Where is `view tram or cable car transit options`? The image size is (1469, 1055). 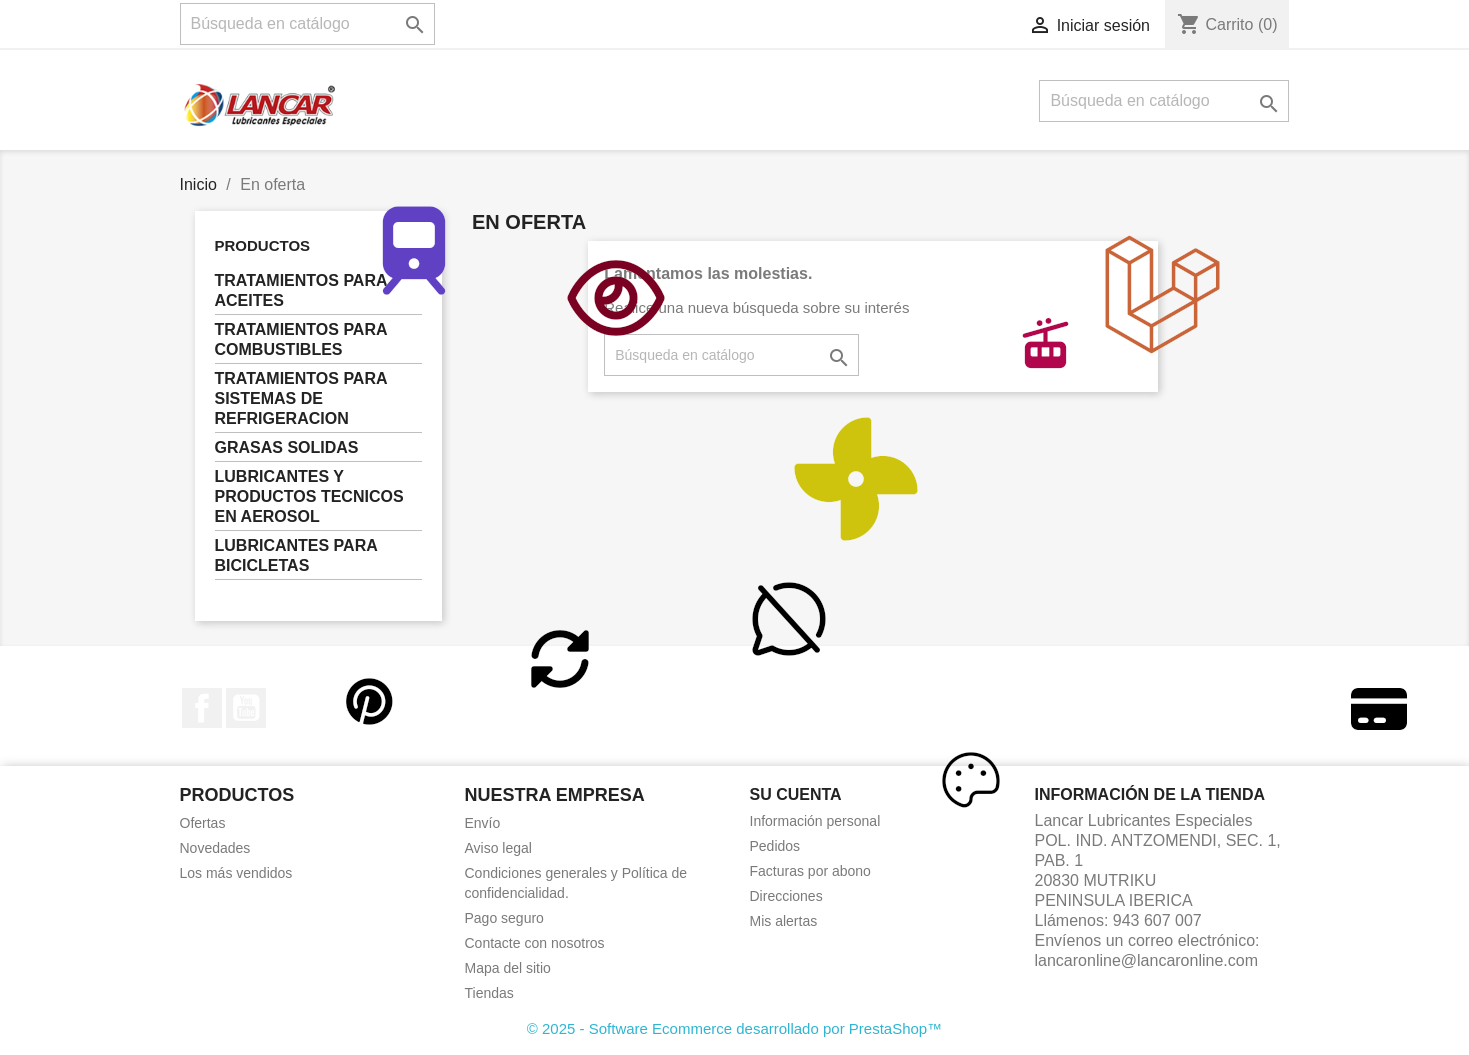 view tram or cable car transit options is located at coordinates (1045, 344).